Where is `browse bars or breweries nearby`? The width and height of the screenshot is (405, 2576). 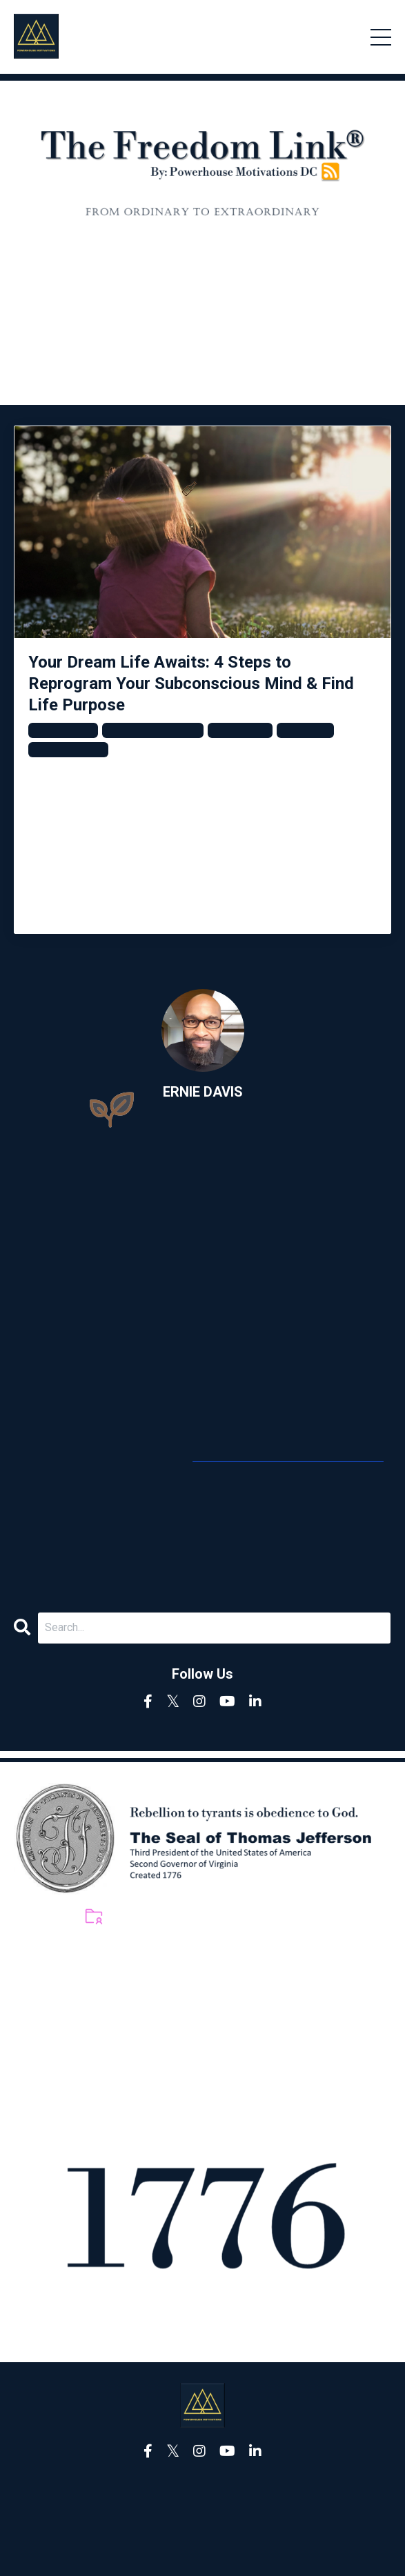
browse bars or breweries nearby is located at coordinates (189, 489).